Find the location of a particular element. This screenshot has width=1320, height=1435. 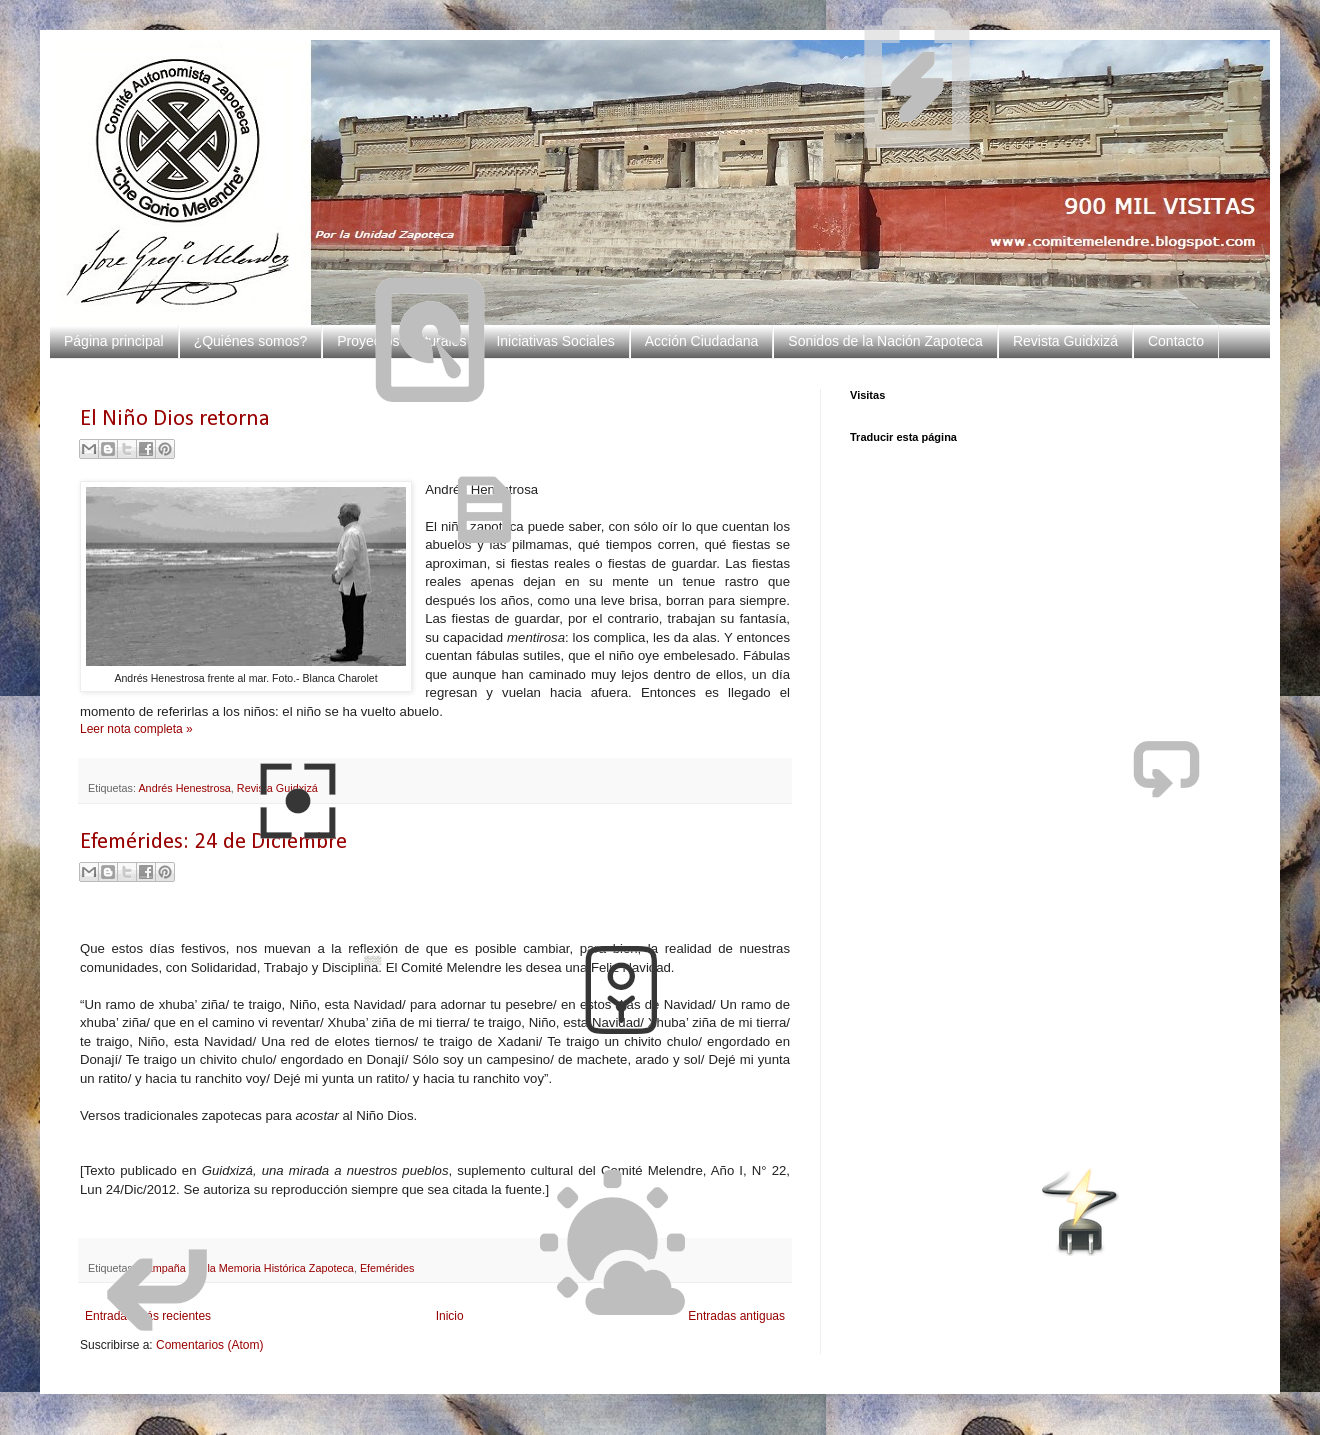

access system hard drive is located at coordinates (430, 340).